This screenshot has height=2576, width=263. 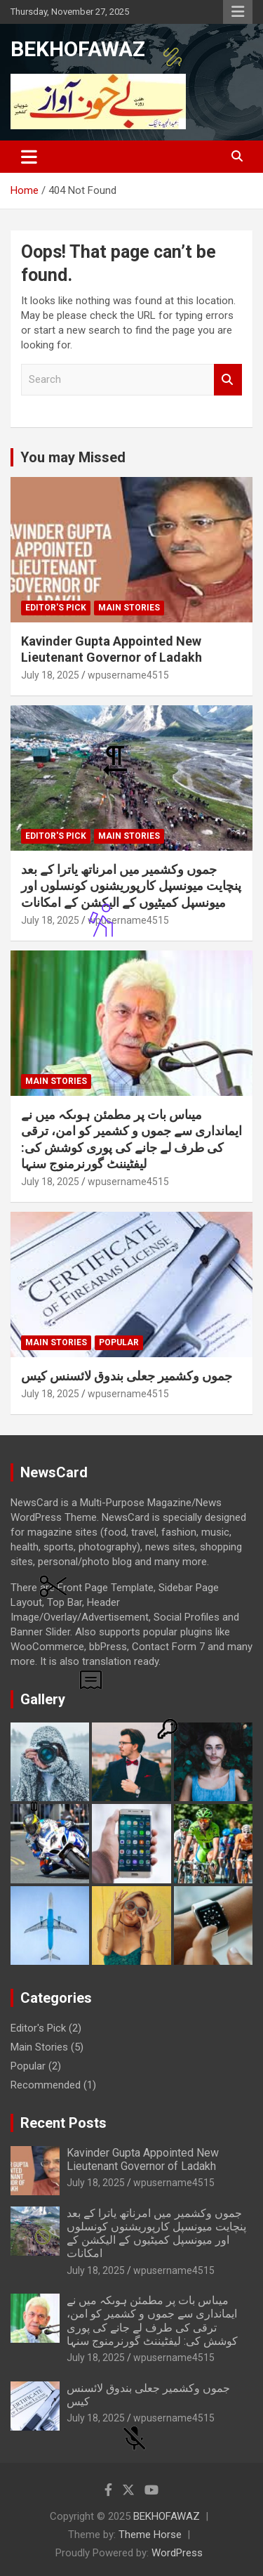 What do you see at coordinates (115, 761) in the screenshot?
I see `switch text direction to right-to-left` at bounding box center [115, 761].